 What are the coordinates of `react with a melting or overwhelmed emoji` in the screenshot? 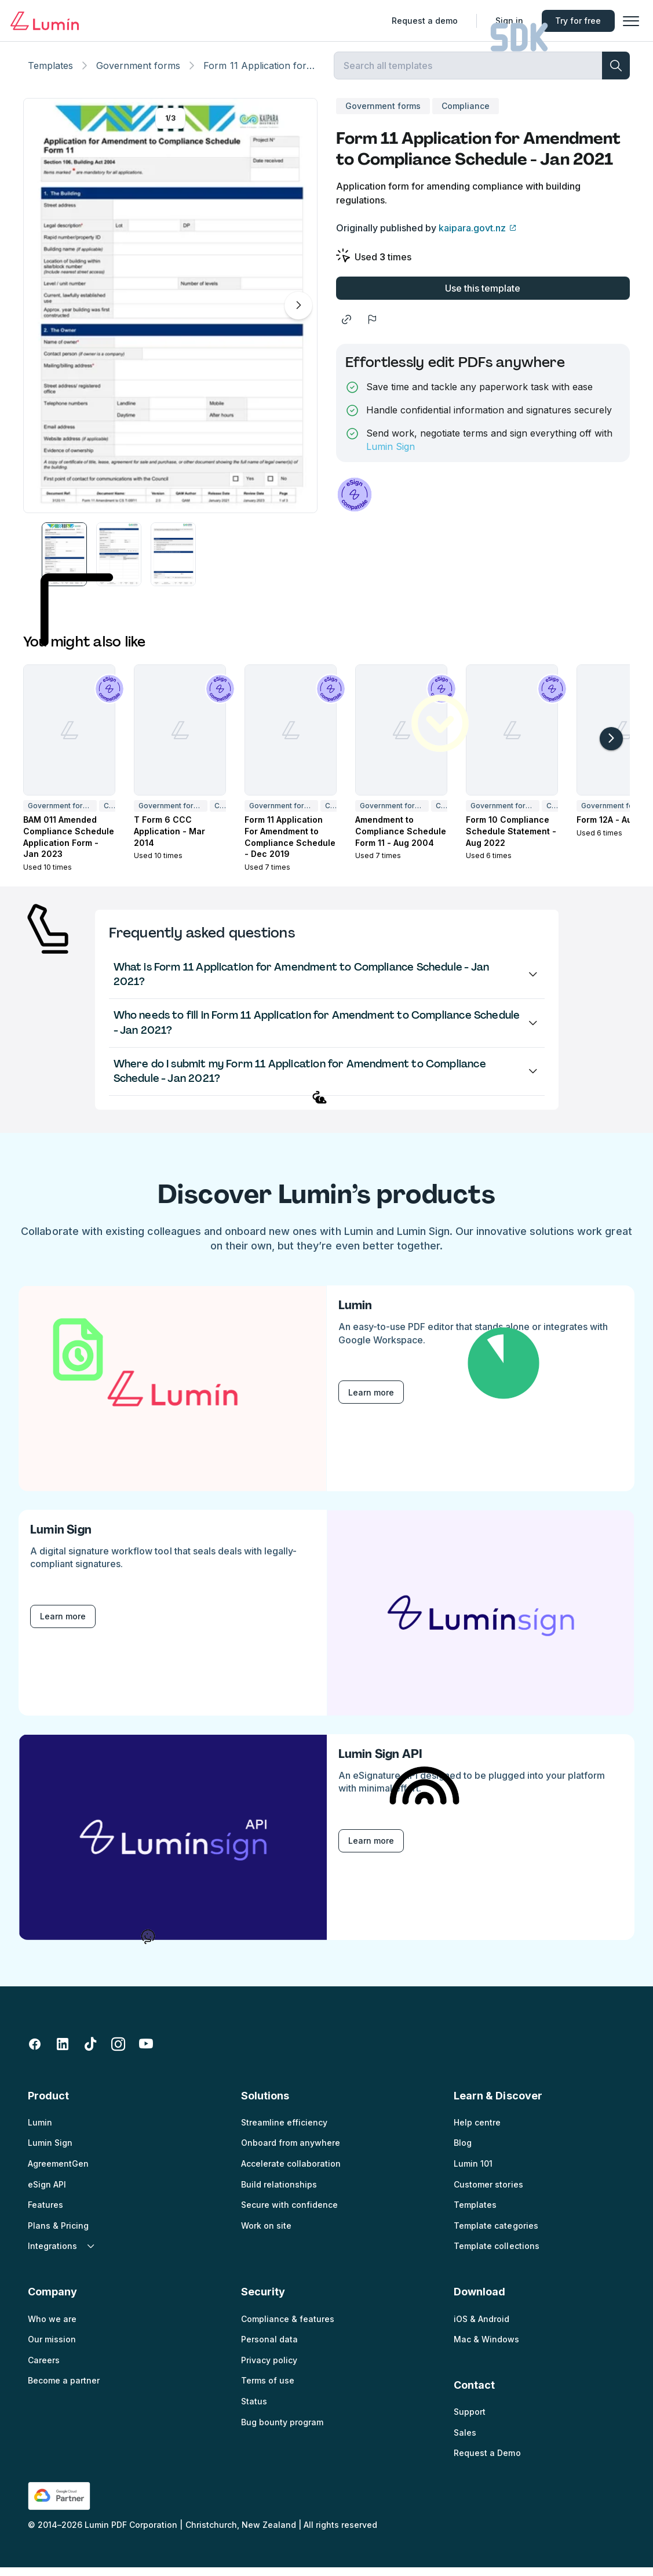 It's located at (148, 1936).